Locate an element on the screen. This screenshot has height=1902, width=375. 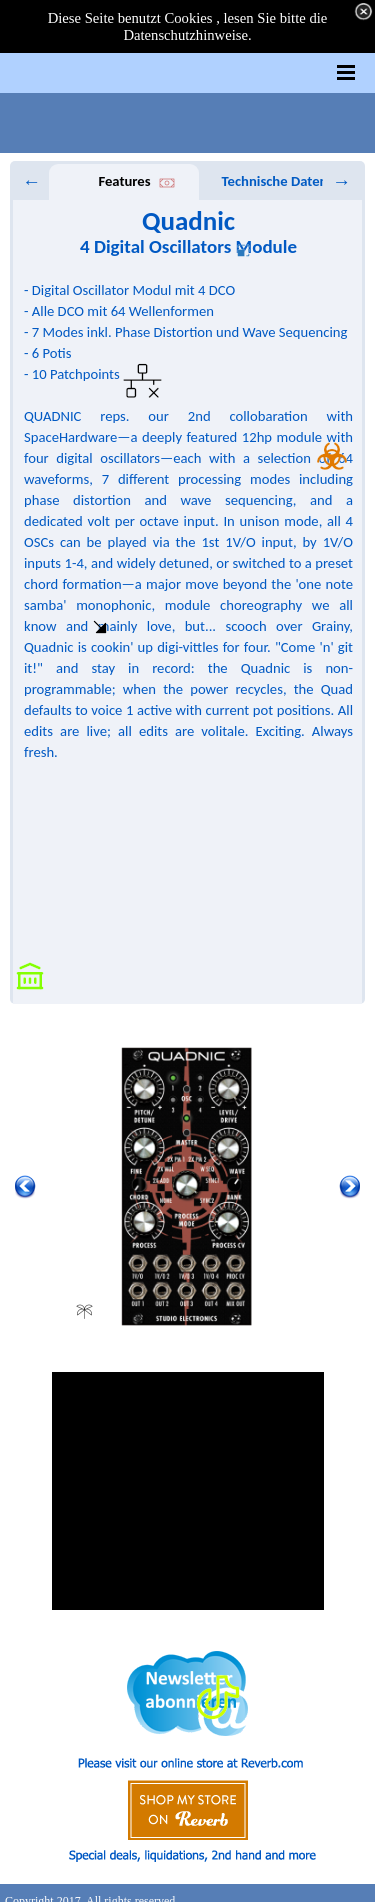
resize an element or window is located at coordinates (243, 250).